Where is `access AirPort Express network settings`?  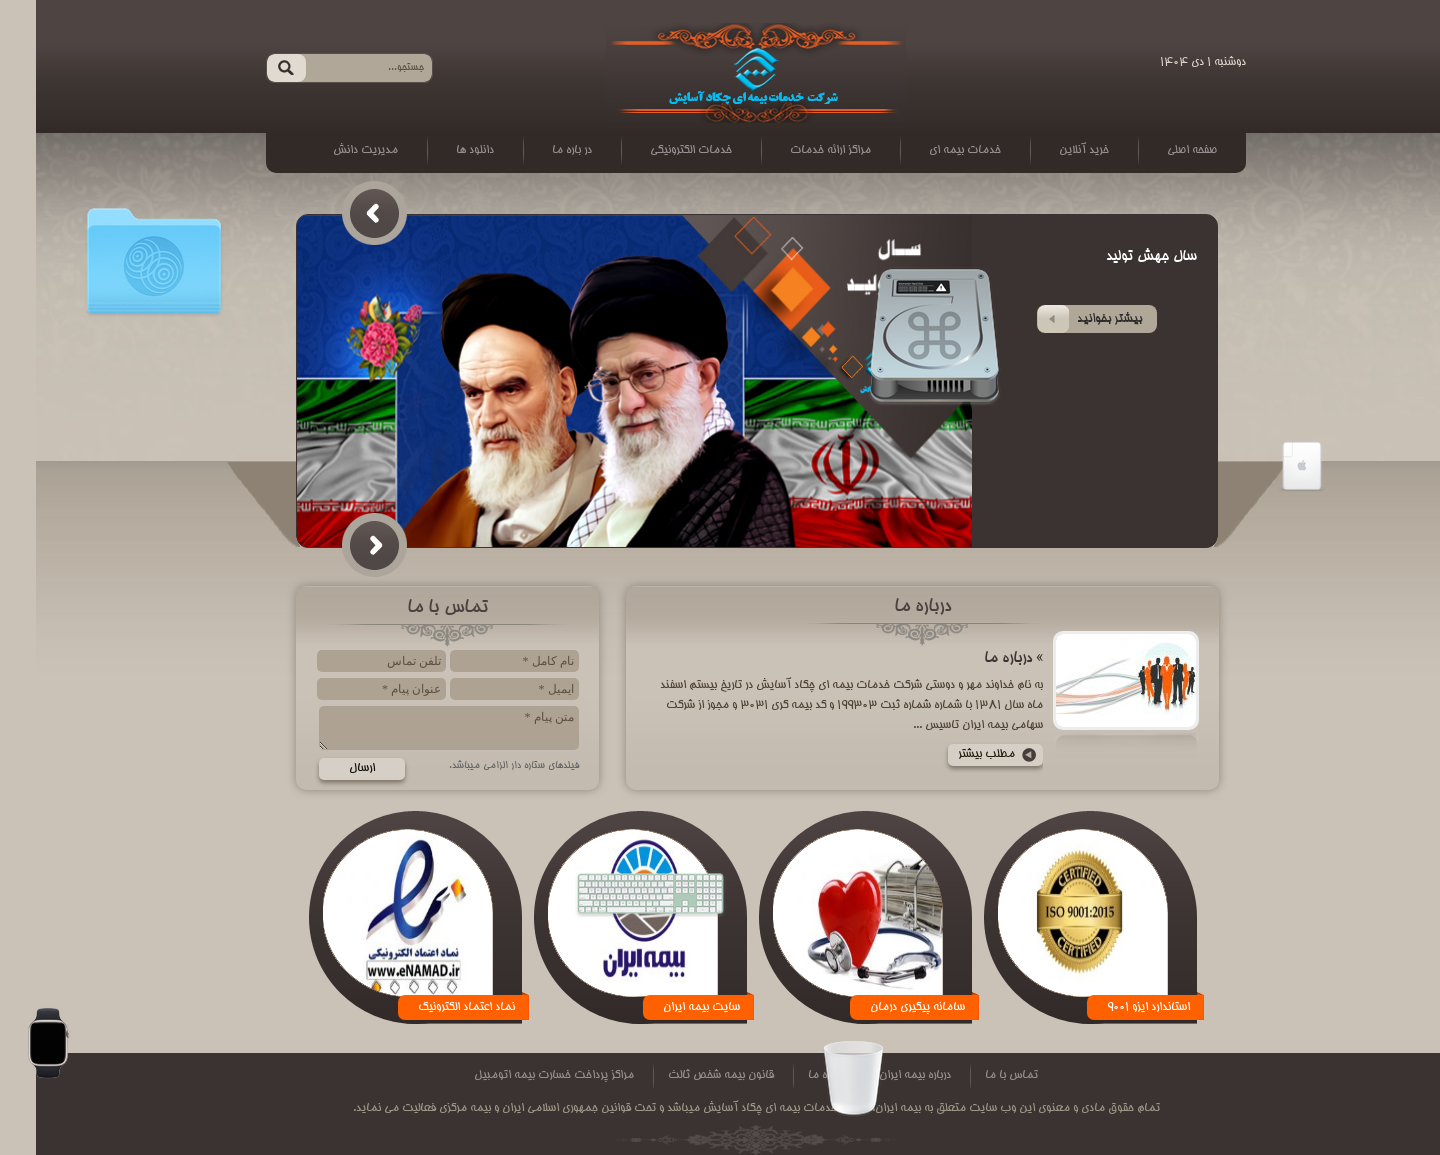 access AirPort Express network settings is located at coordinates (1302, 466).